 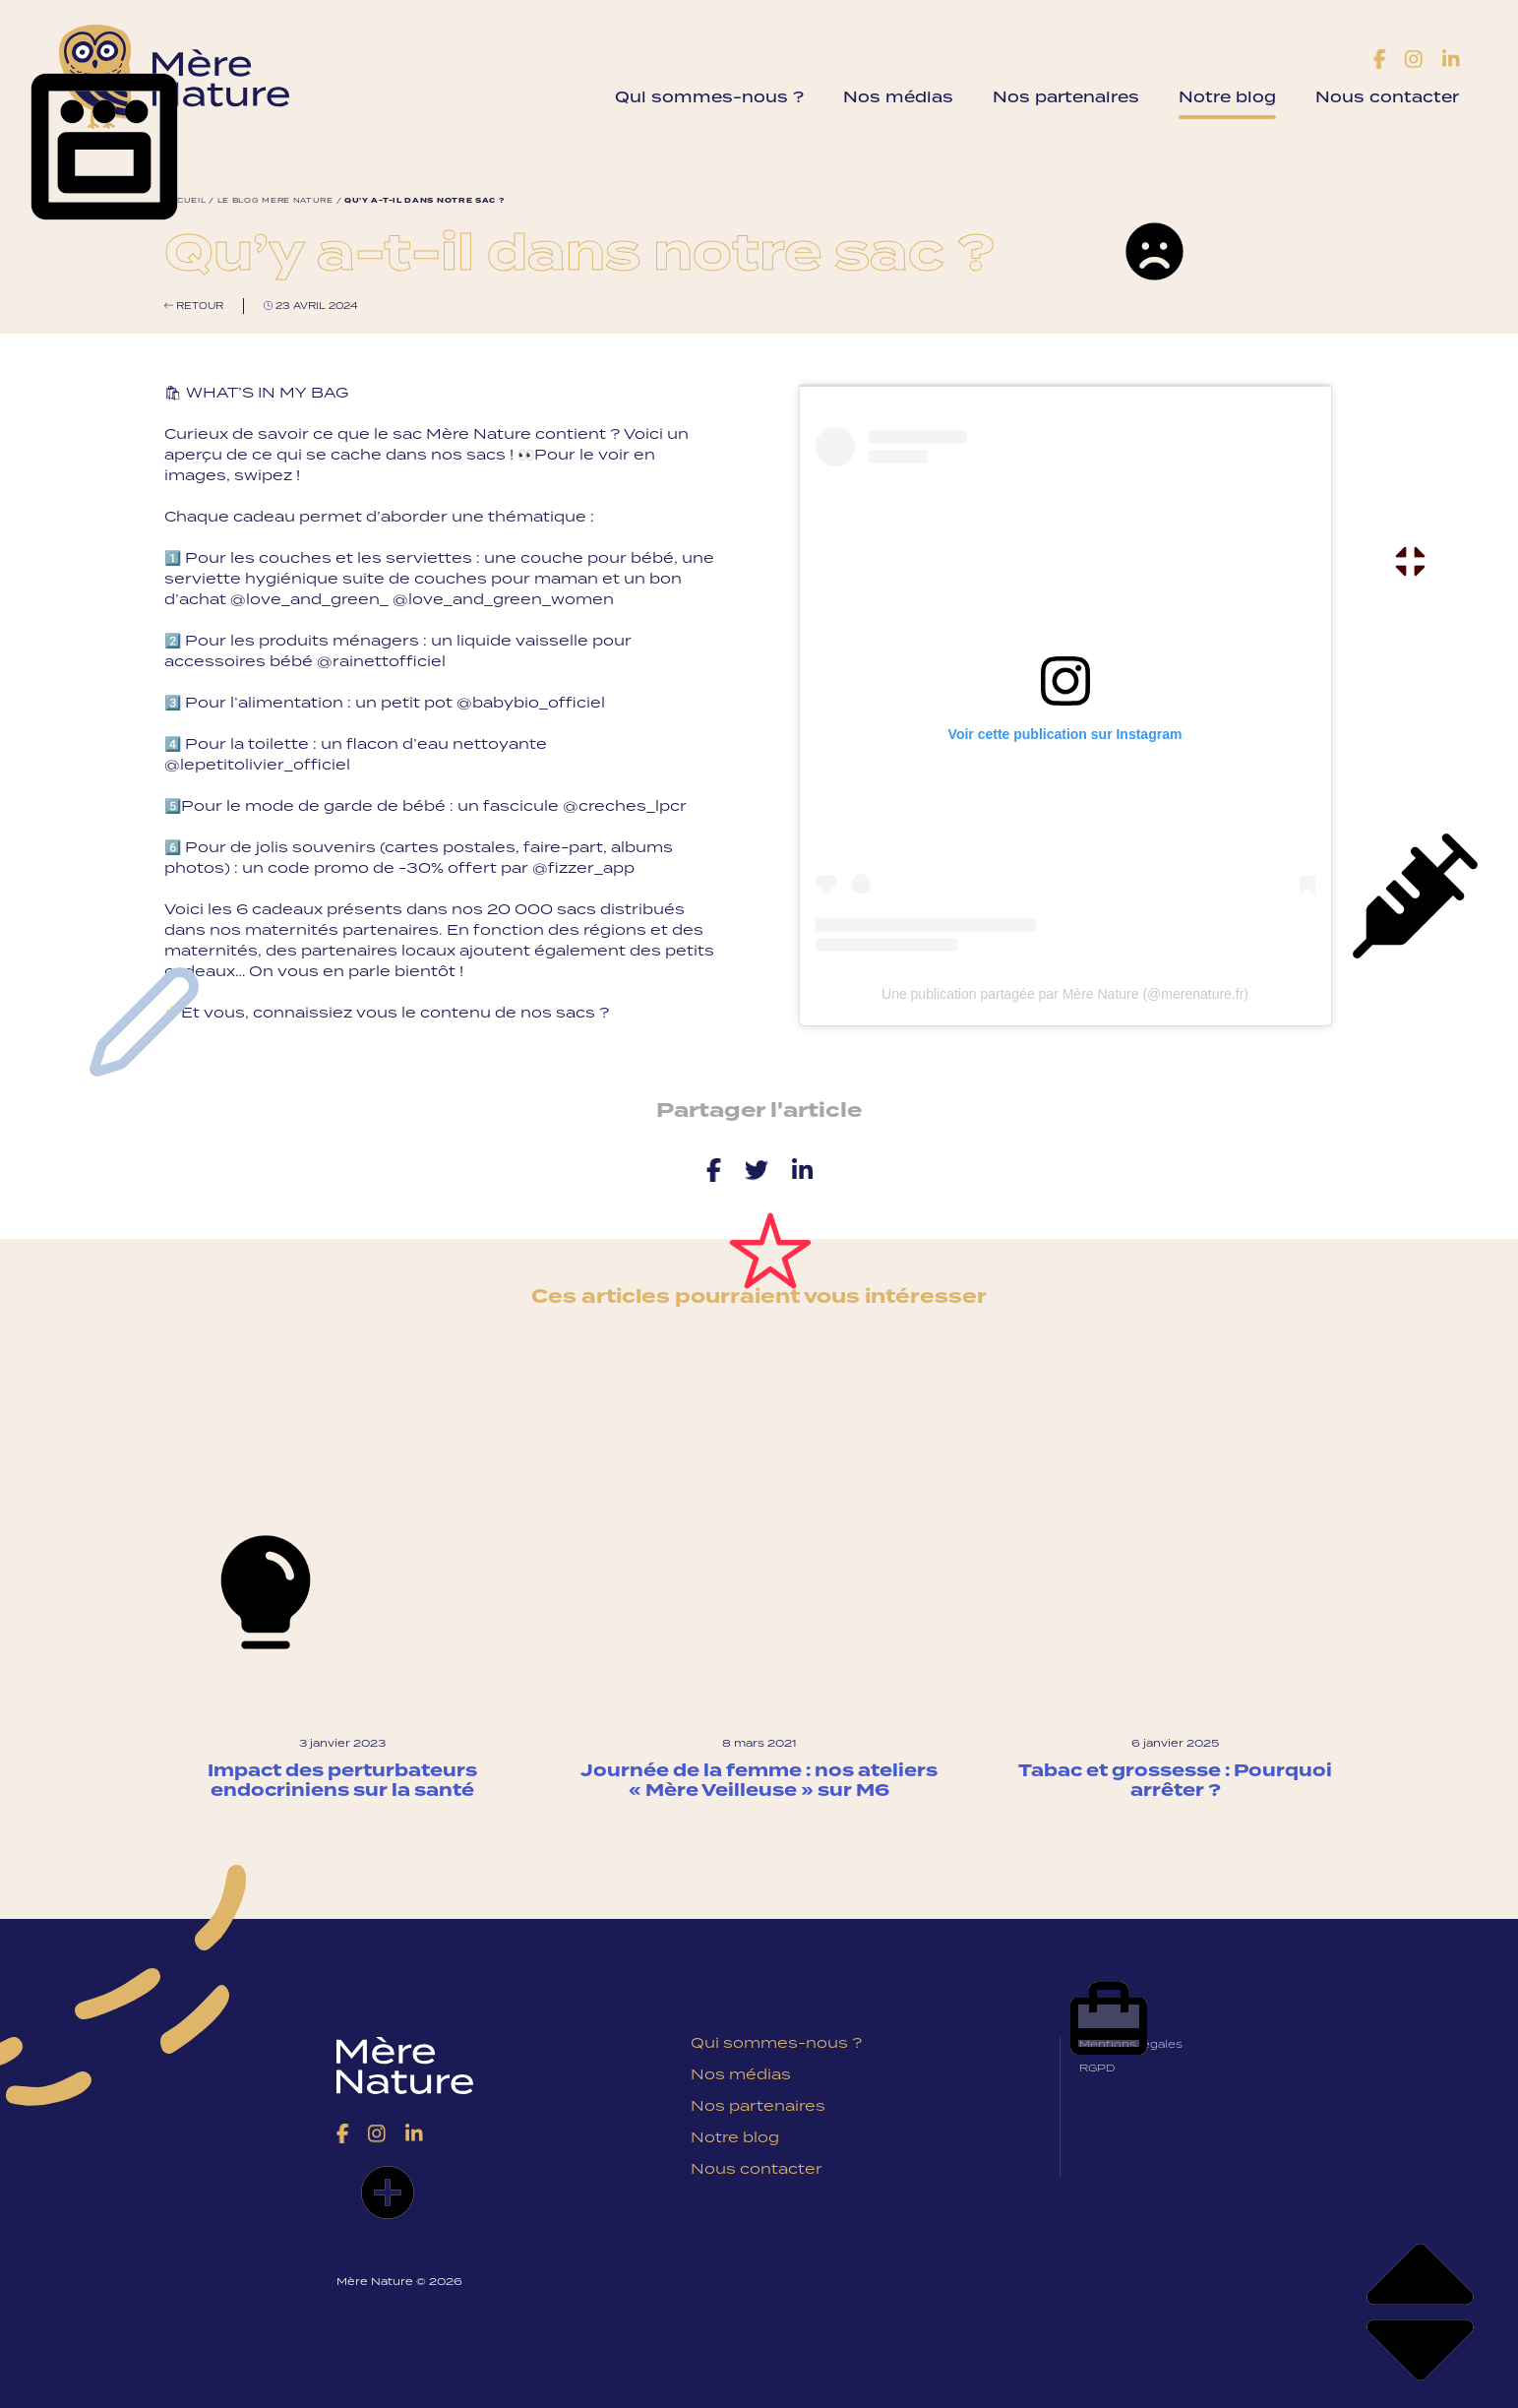 I want to click on access vaccination or medical records, so click(x=1415, y=895).